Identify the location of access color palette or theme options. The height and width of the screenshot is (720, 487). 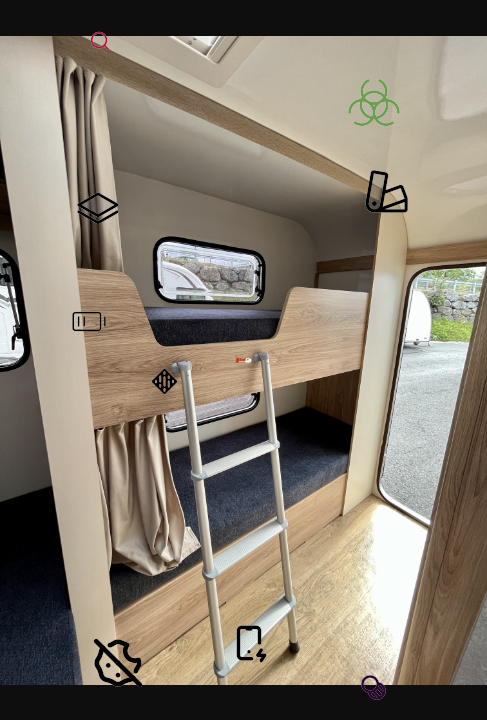
(385, 193).